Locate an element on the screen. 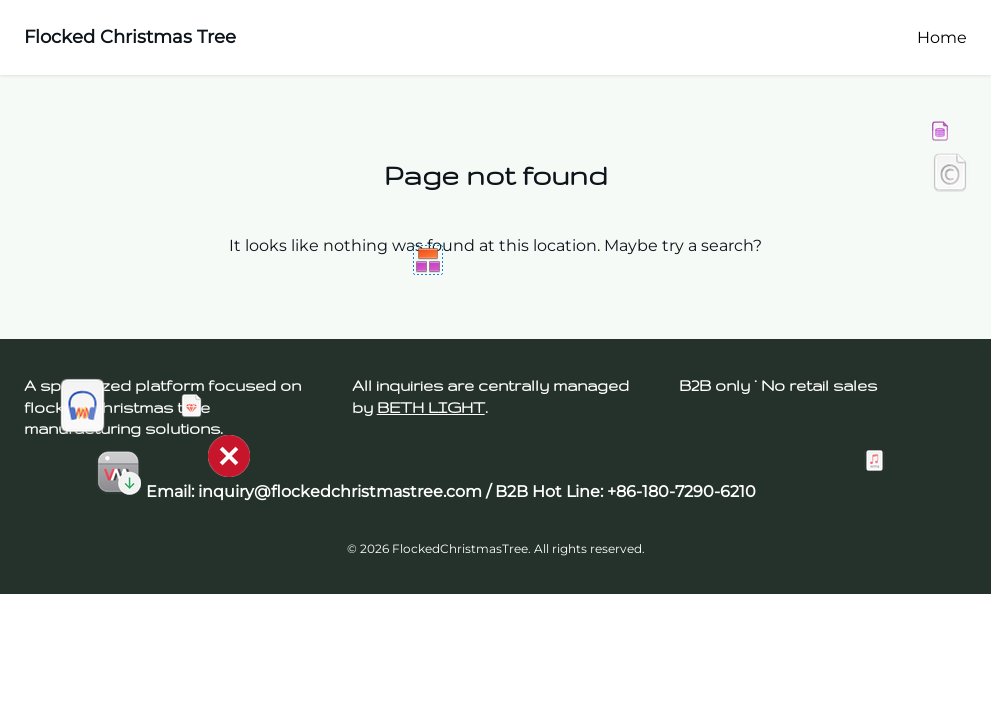  indicates a file with copyright protection is located at coordinates (950, 172).